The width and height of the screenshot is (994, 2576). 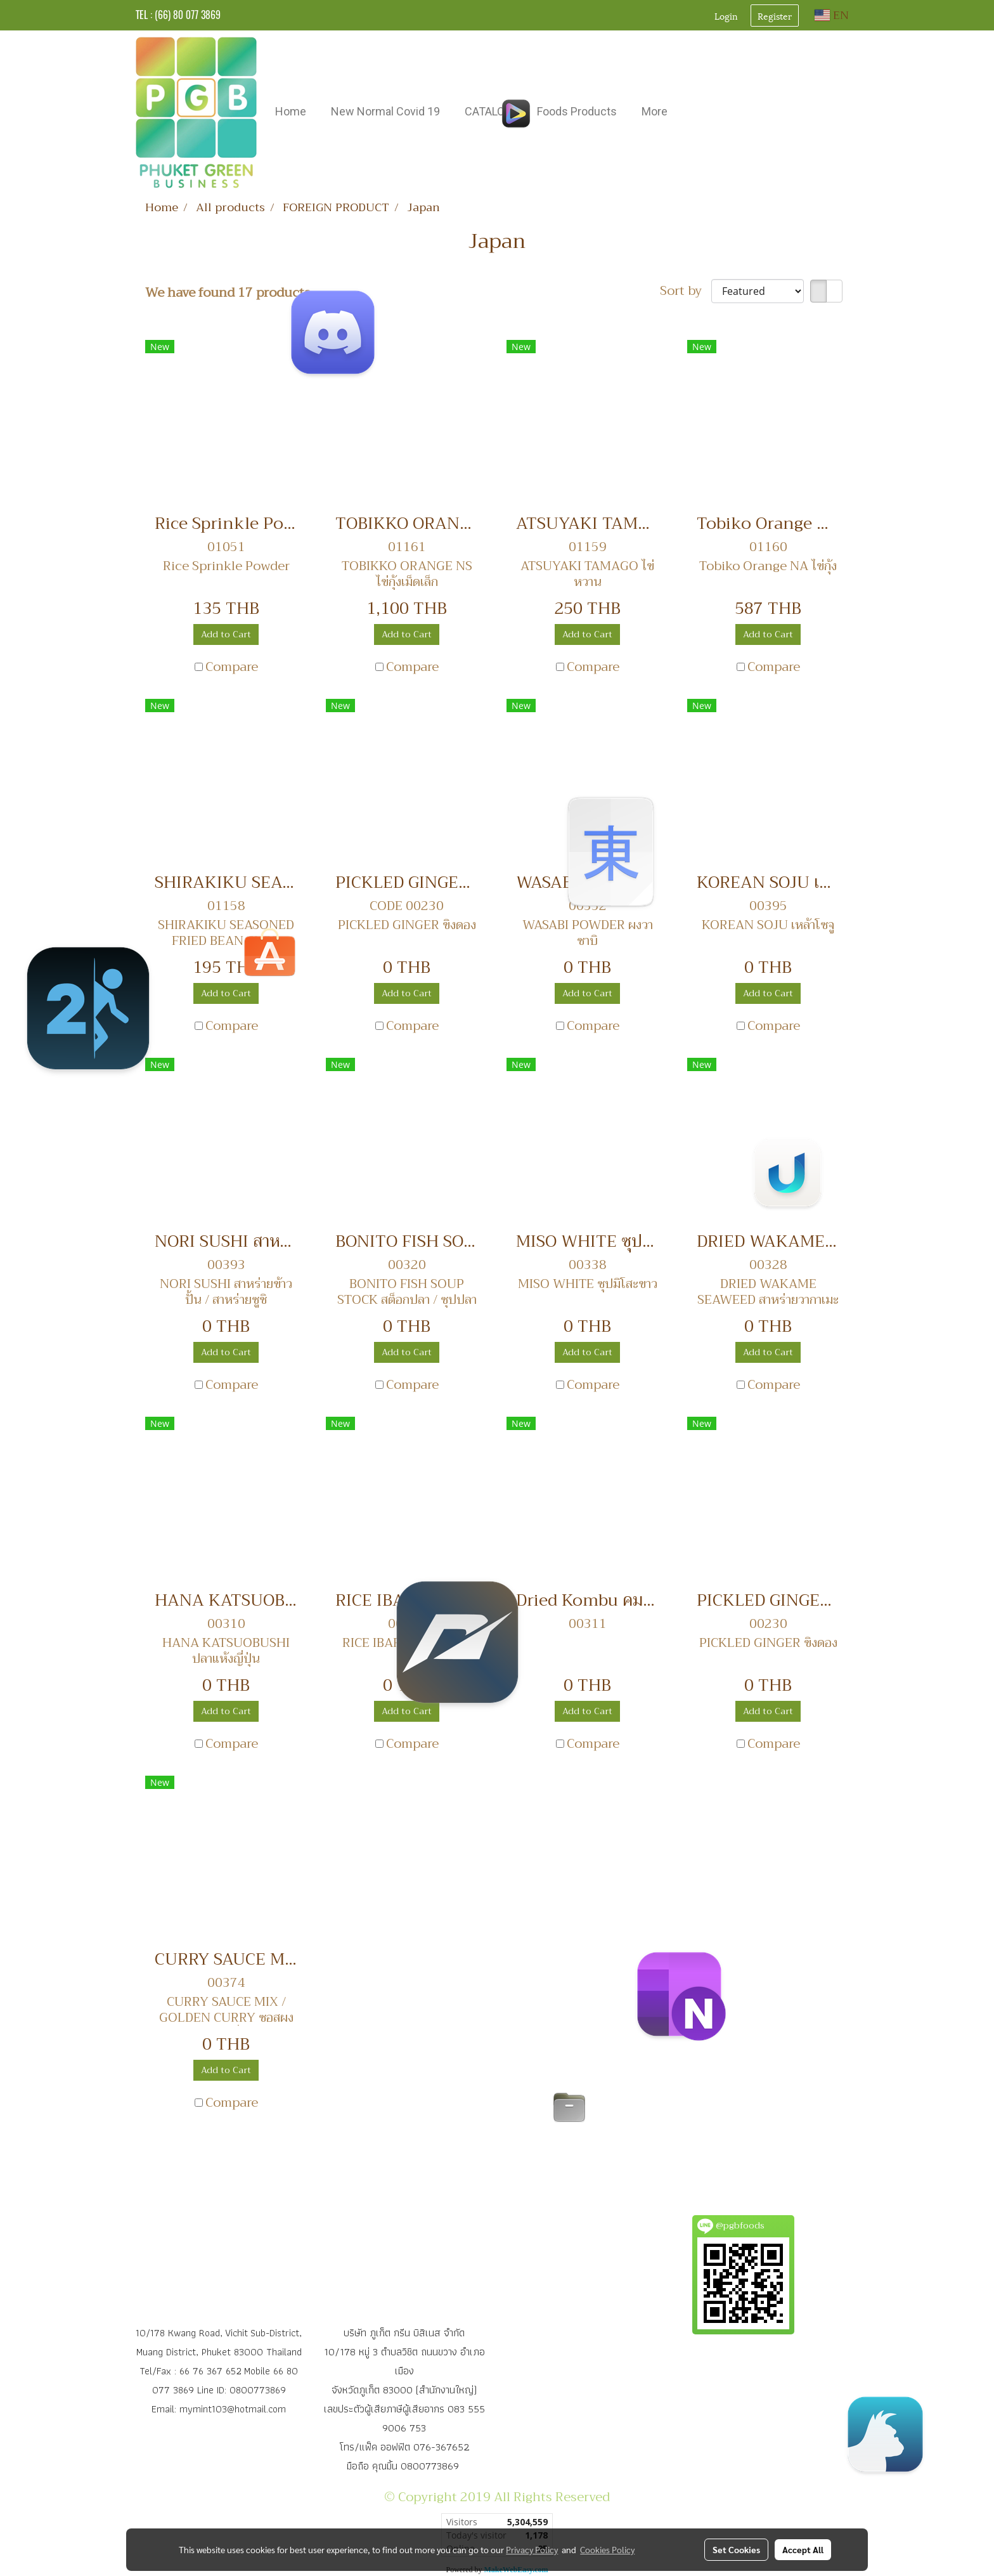 I want to click on launch the mahjongg tile matching game, so click(x=610, y=852).